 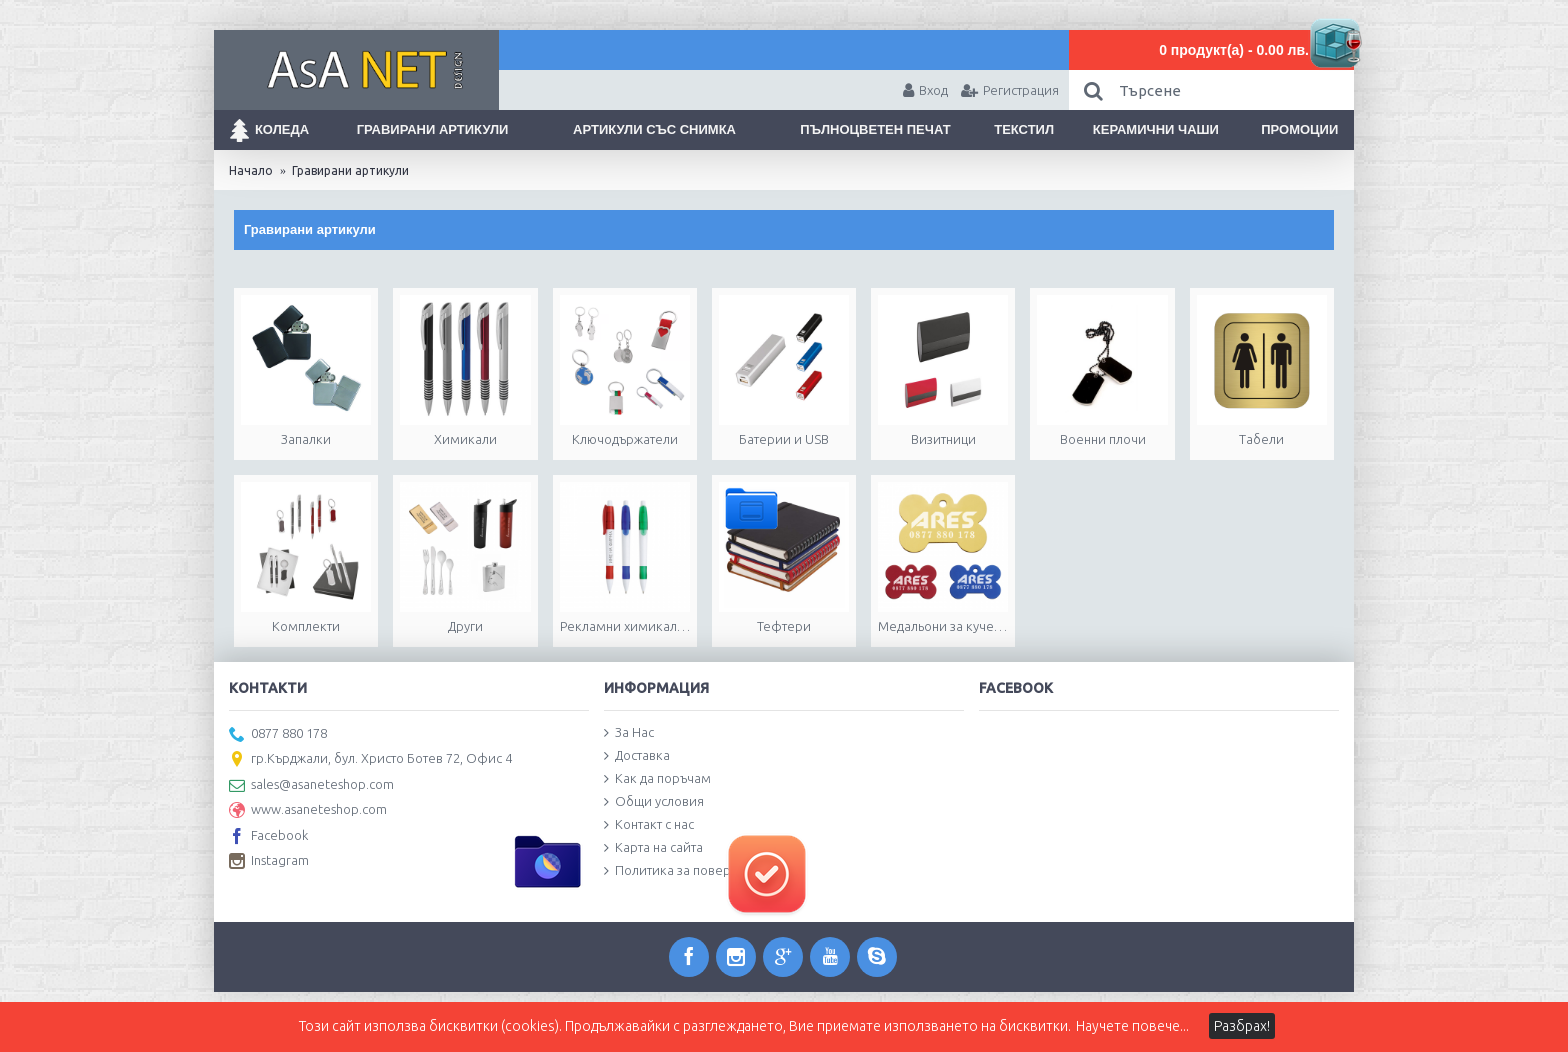 What do you see at coordinates (751, 508) in the screenshot?
I see `open desktop folder` at bounding box center [751, 508].